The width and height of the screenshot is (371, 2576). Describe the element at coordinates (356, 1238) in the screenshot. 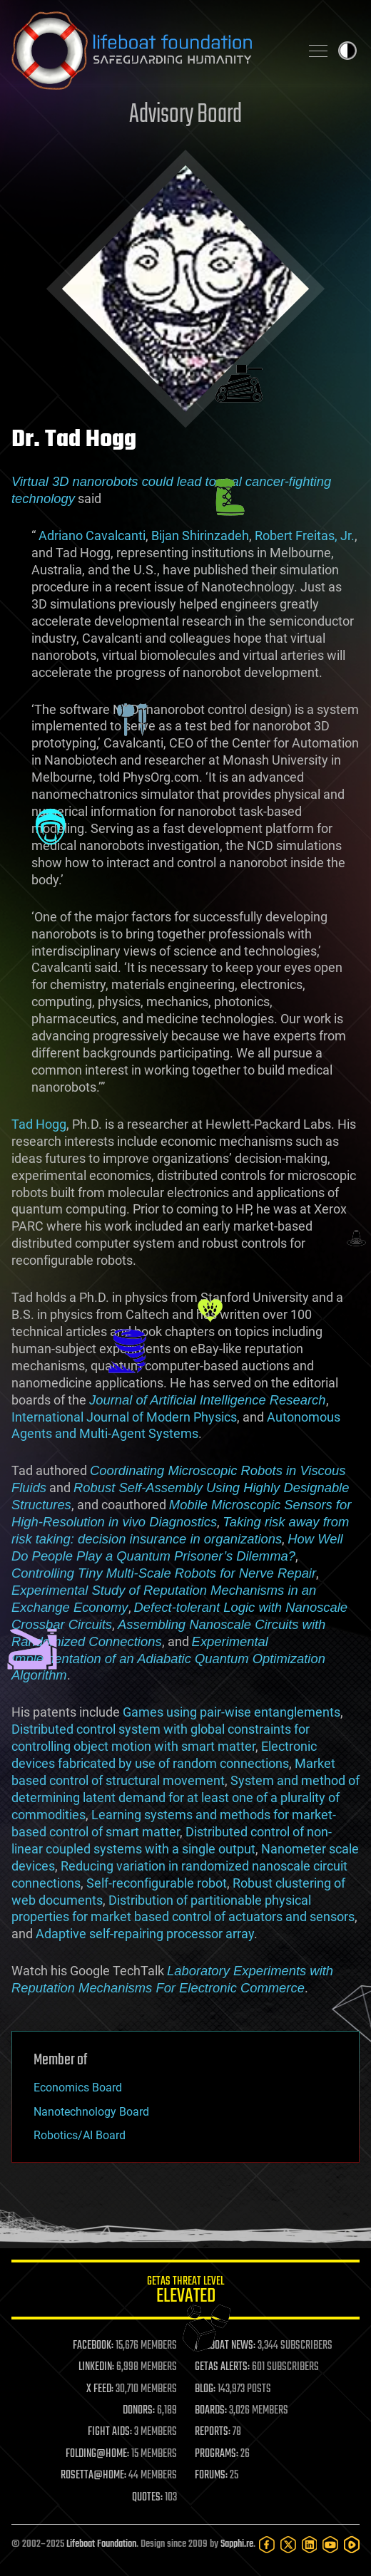

I see `thanksgiving-themed content or seasonal event` at that location.